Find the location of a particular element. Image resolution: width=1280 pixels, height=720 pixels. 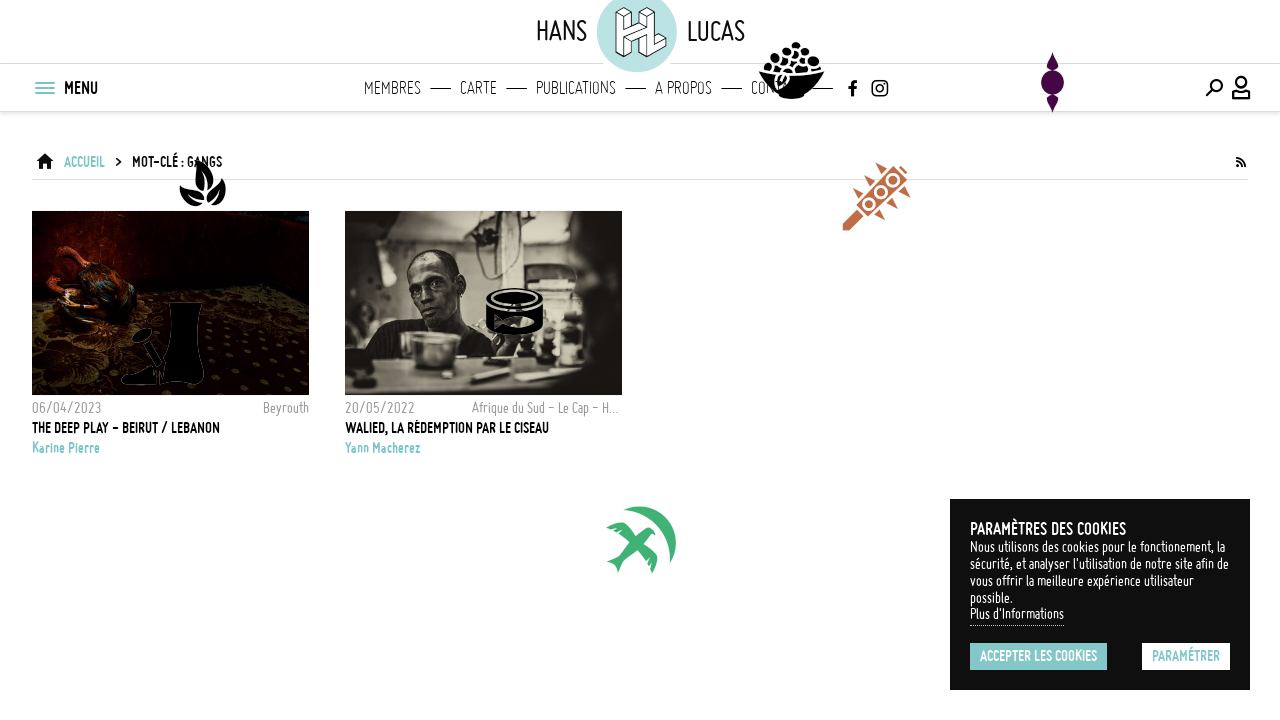

view fruit or berry recipes is located at coordinates (791, 70).